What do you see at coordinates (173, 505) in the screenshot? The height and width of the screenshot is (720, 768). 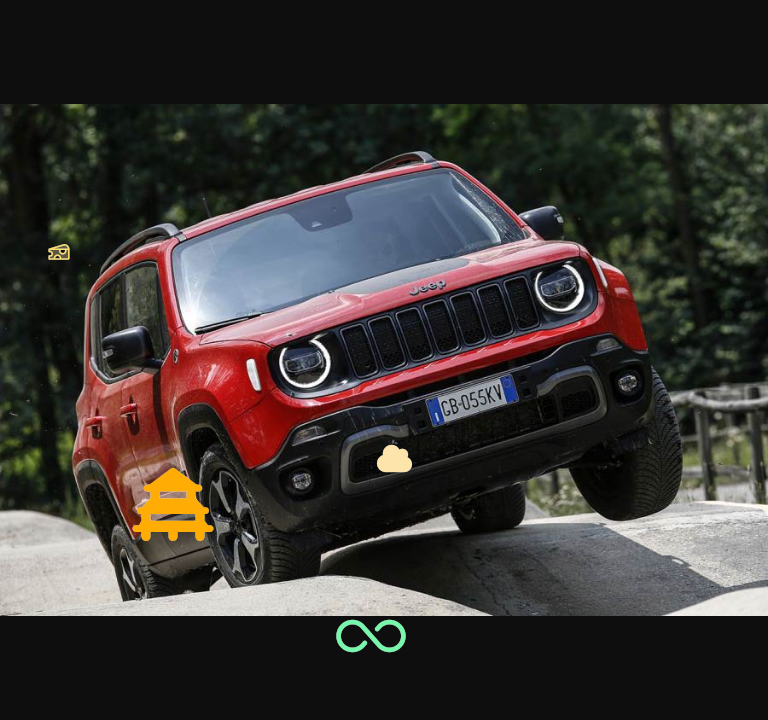 I see `indicates a buddhist temple or vihara location` at bounding box center [173, 505].